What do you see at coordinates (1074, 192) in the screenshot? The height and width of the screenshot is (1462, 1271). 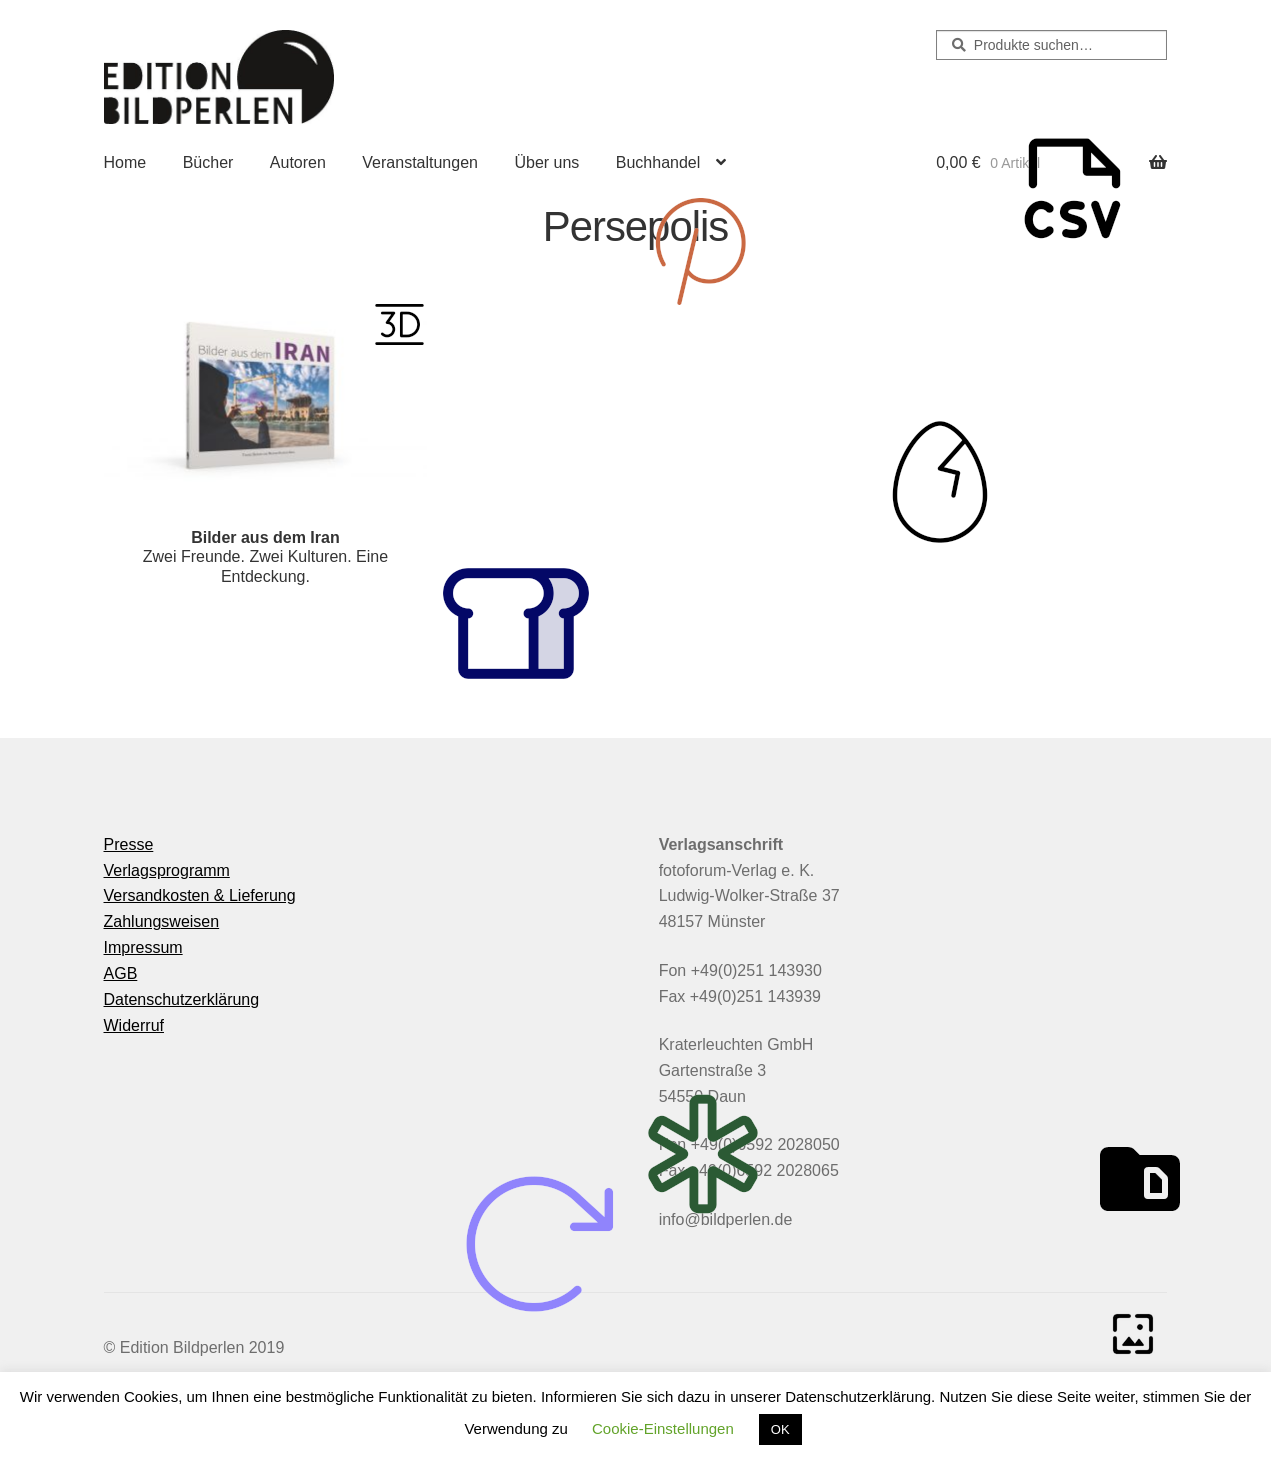 I see `download or export data as a CSV file` at bounding box center [1074, 192].